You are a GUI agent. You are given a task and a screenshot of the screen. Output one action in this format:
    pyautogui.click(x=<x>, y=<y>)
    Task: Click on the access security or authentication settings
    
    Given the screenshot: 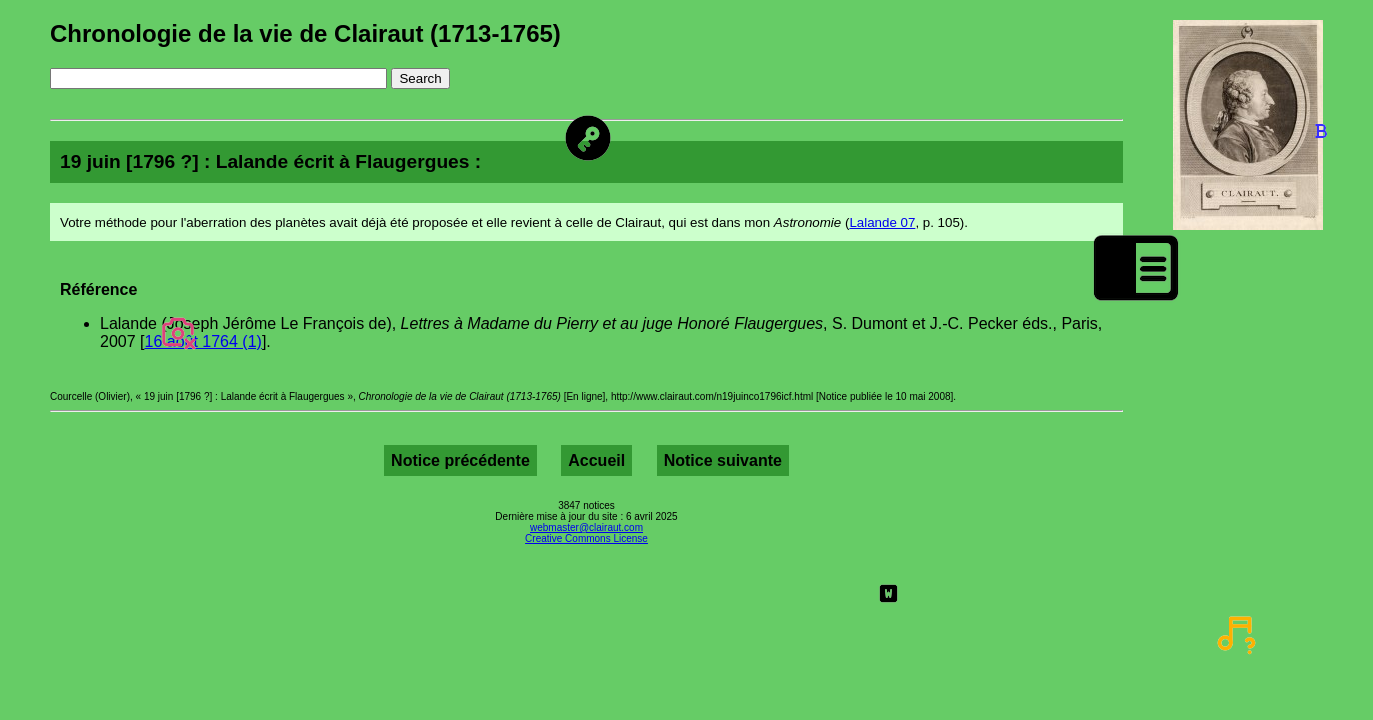 What is the action you would take?
    pyautogui.click(x=588, y=138)
    